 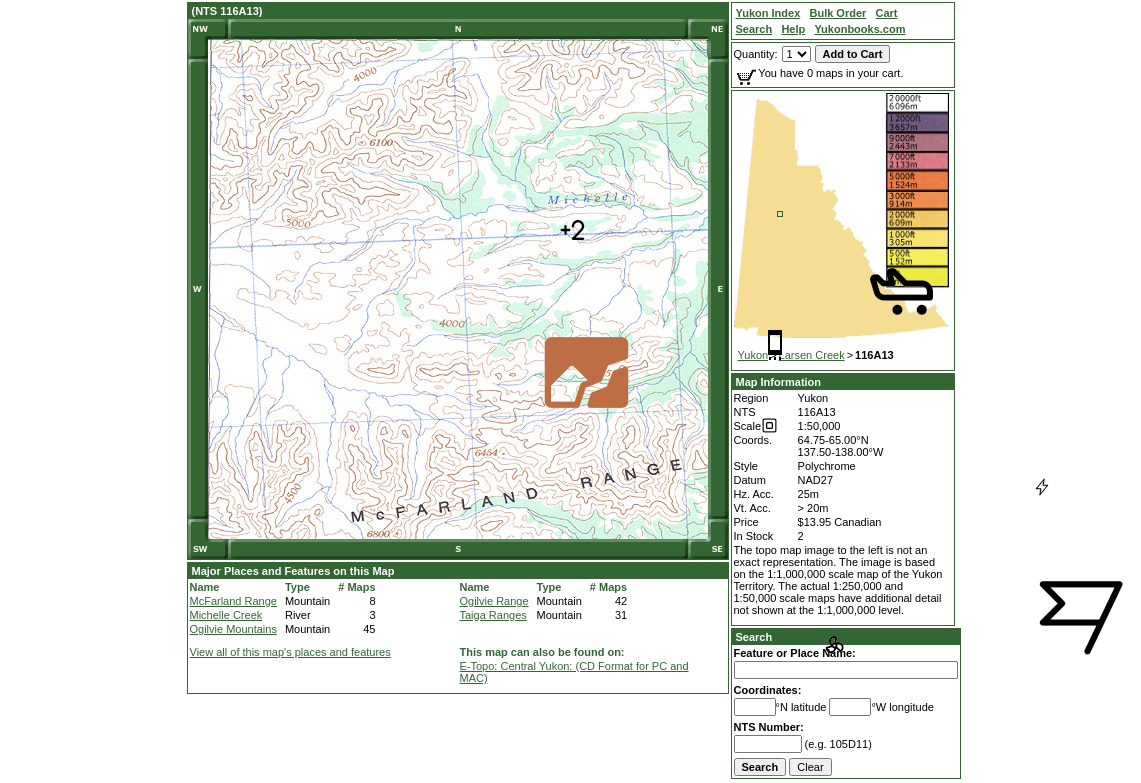 I want to click on indicates a broken or corrupted image file, so click(x=586, y=372).